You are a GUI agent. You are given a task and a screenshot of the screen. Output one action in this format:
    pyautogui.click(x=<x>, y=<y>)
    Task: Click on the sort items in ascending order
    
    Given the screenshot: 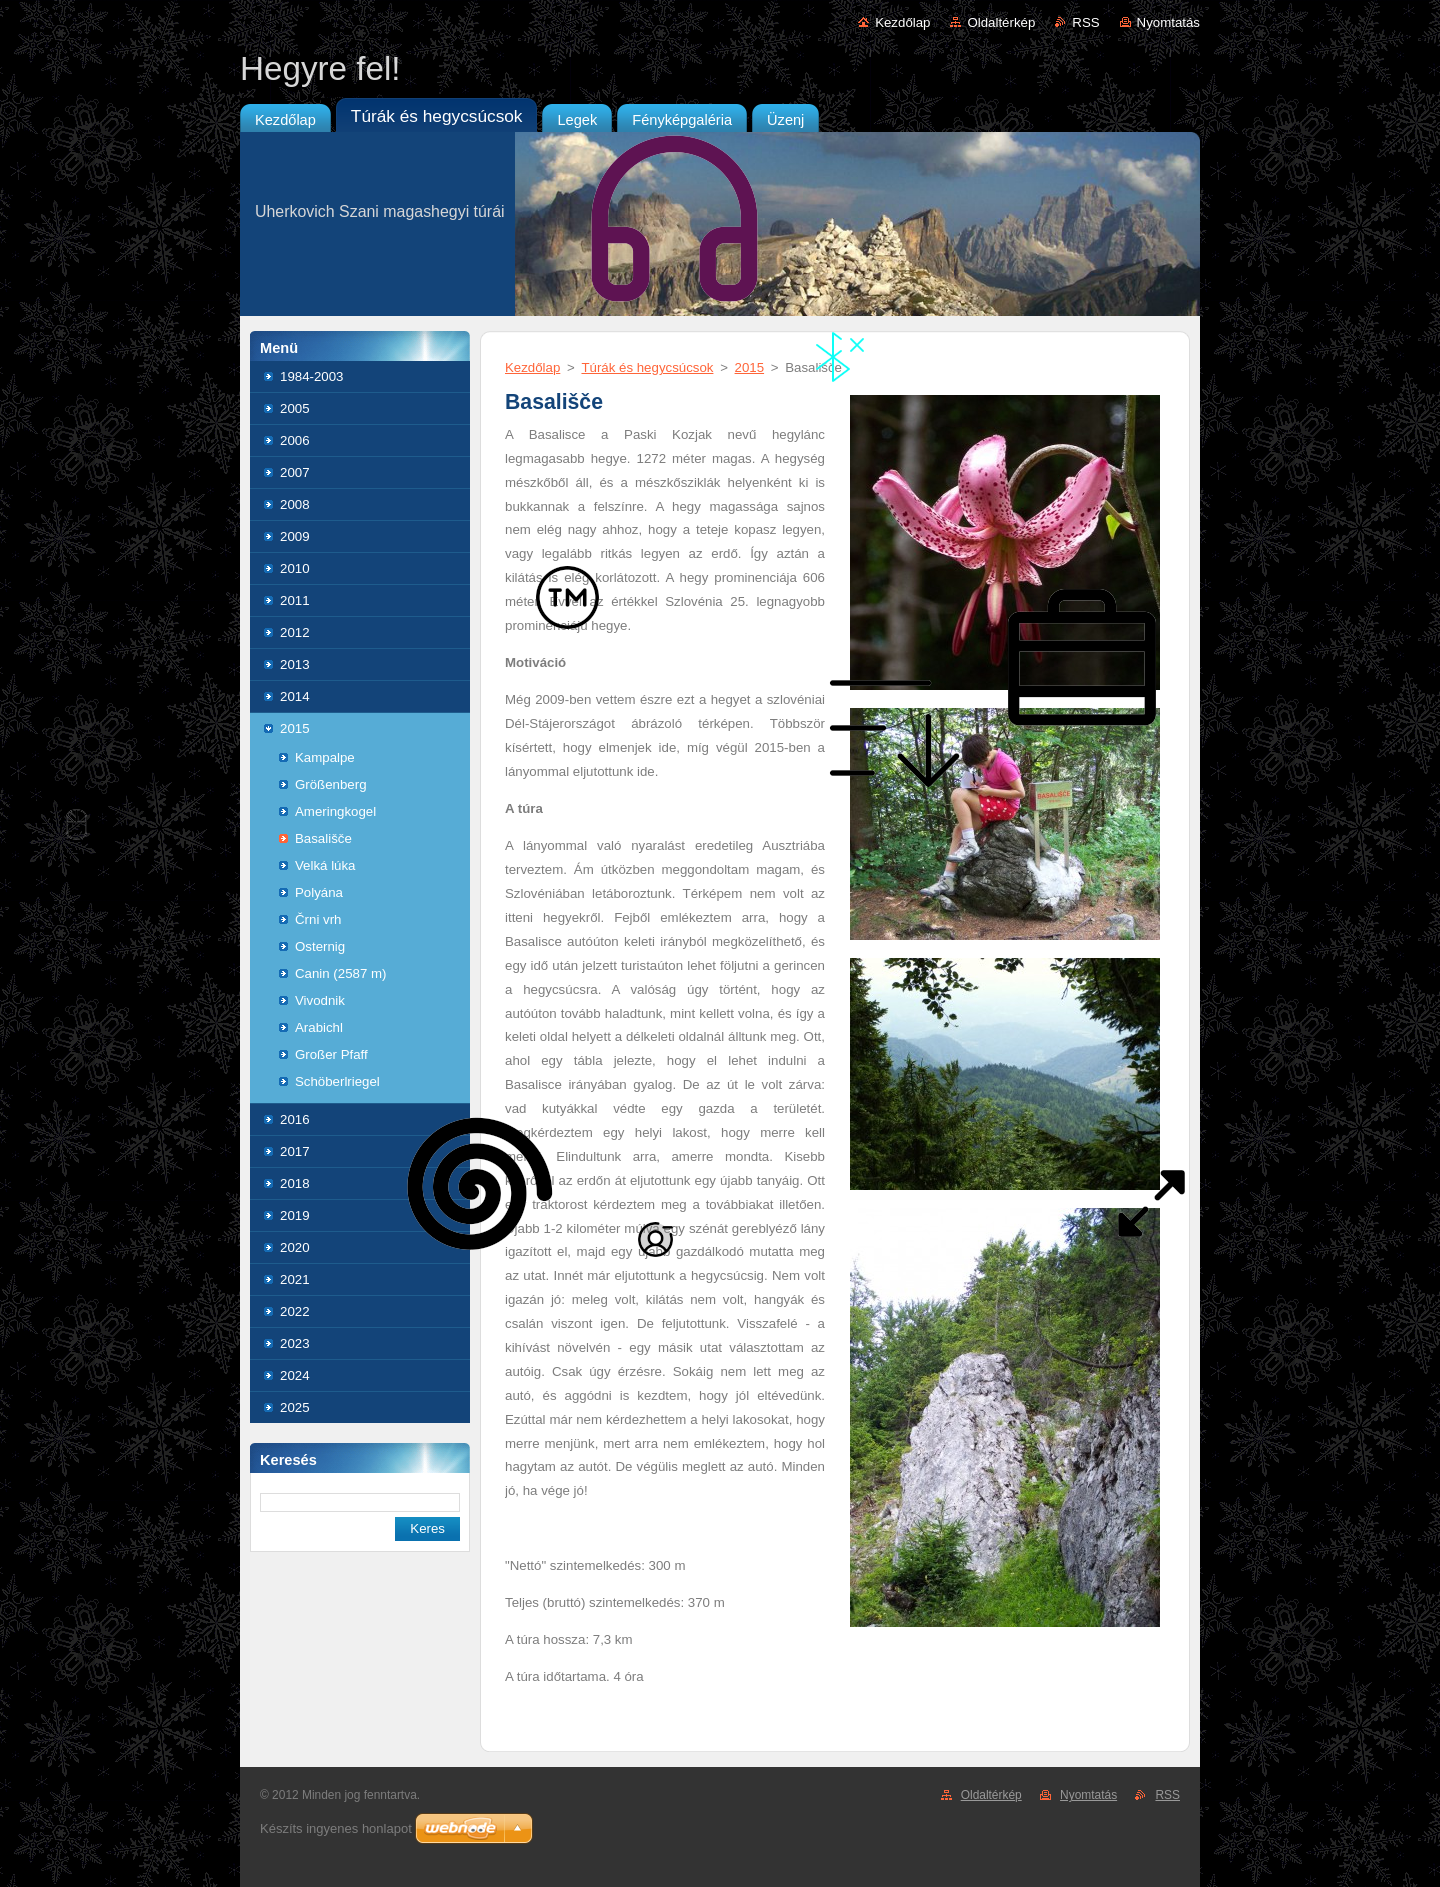 What is the action you would take?
    pyautogui.click(x=889, y=728)
    